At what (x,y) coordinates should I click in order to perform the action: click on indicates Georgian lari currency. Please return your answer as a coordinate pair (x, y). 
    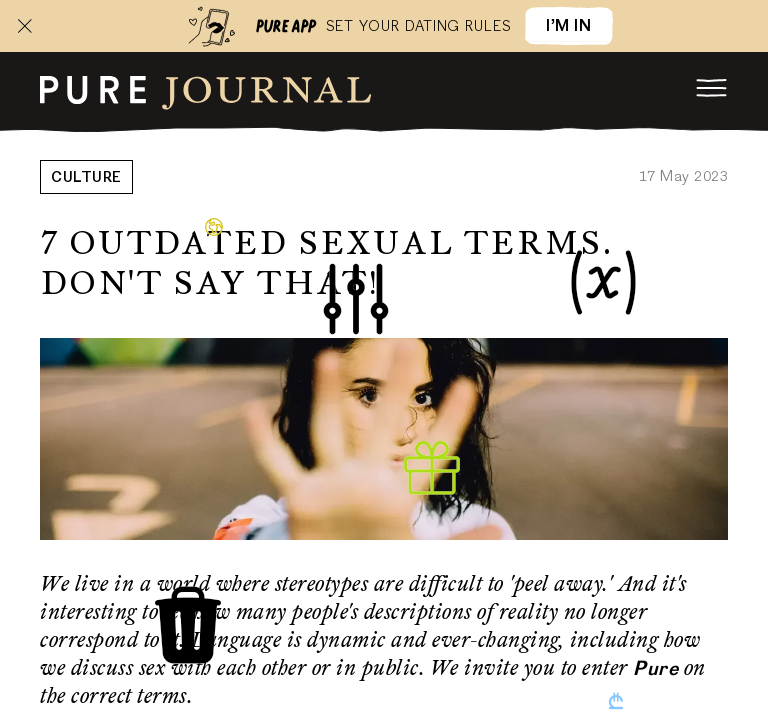
    Looking at the image, I should click on (616, 702).